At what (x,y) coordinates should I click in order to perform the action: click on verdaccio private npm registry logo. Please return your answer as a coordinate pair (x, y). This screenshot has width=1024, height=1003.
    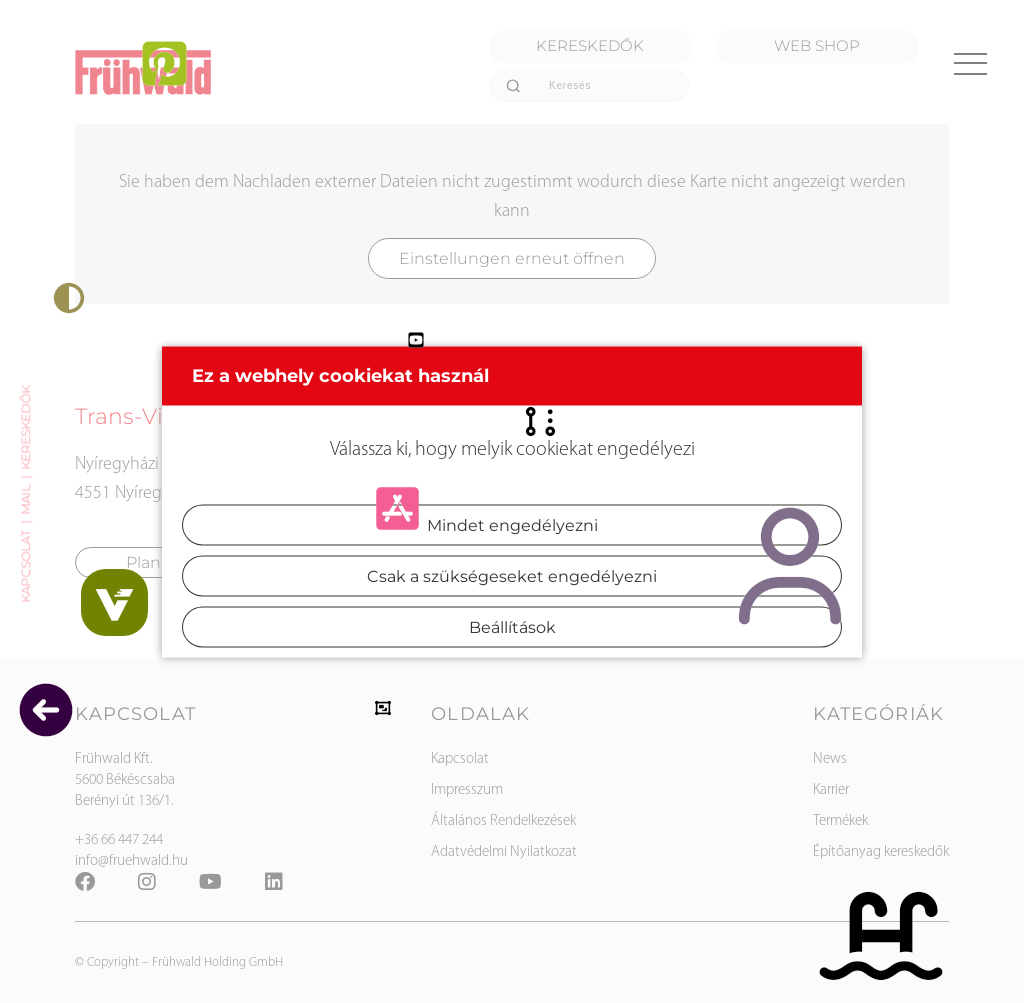
    Looking at the image, I should click on (114, 602).